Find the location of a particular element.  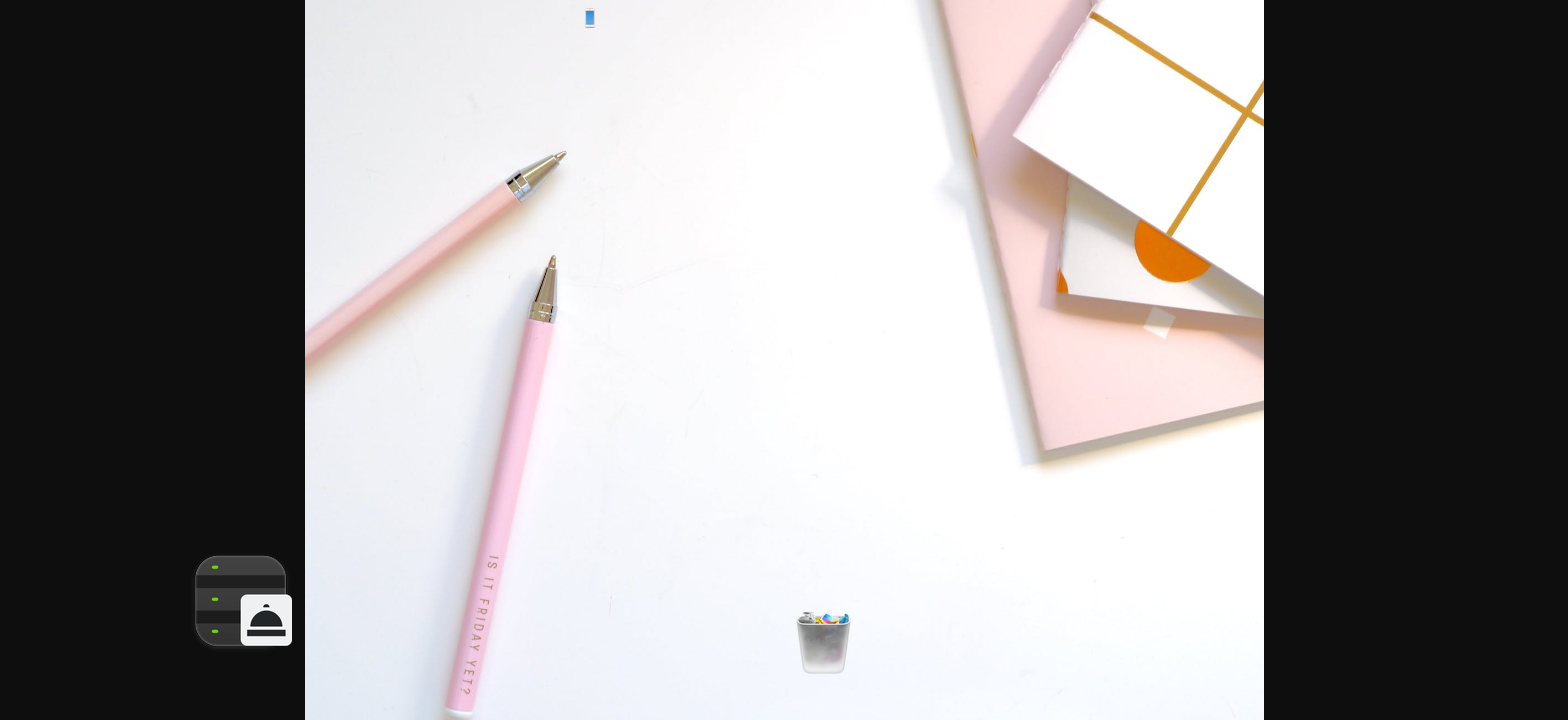

iPod touch device connected to this computer is located at coordinates (590, 18).